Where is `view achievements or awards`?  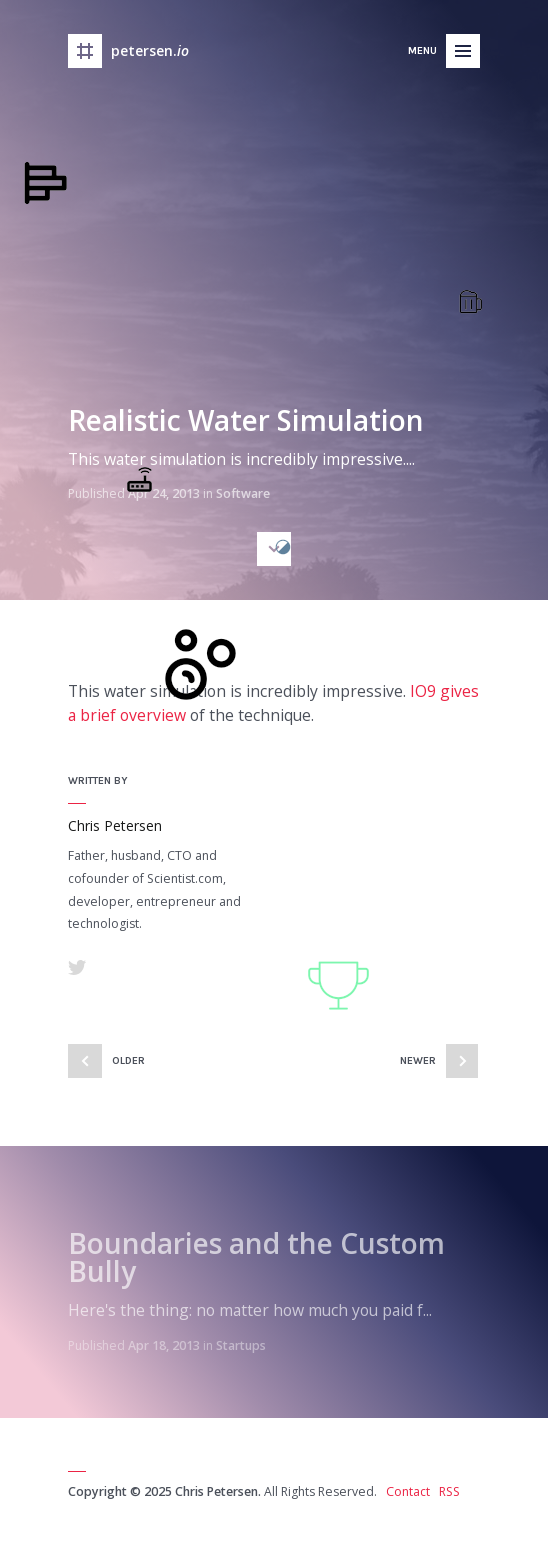 view achievements or awards is located at coordinates (338, 983).